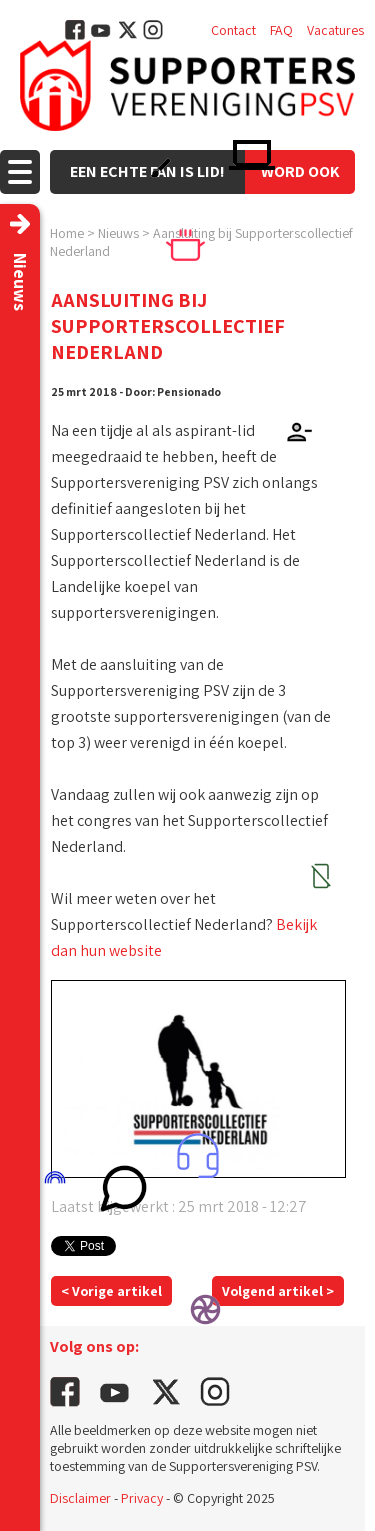  I want to click on indicates loading or processing in progress, so click(205, 1309).